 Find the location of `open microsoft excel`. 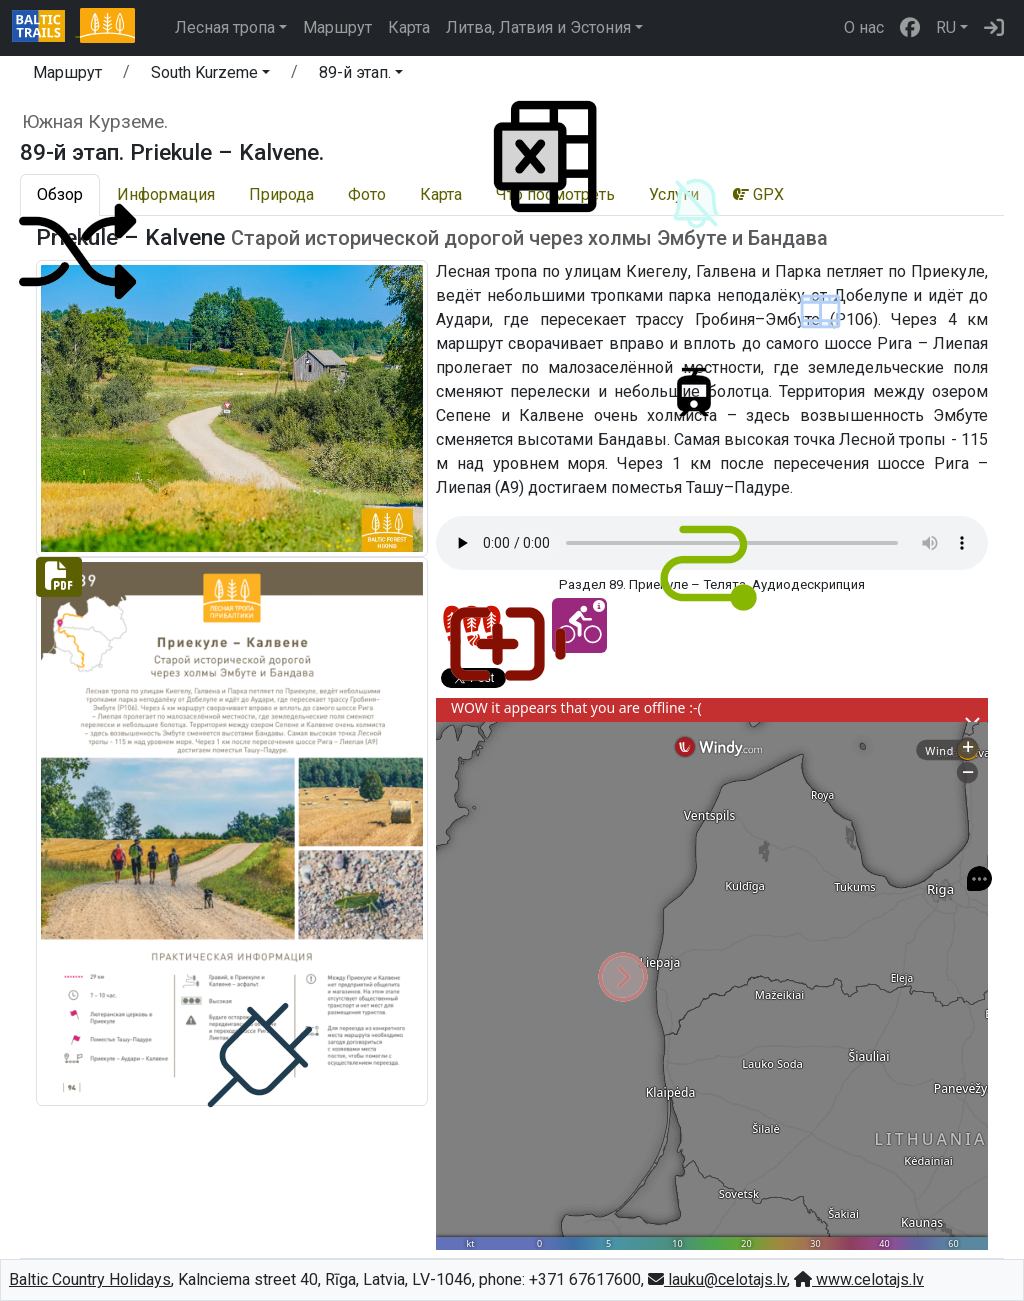

open microsoft excel is located at coordinates (549, 156).